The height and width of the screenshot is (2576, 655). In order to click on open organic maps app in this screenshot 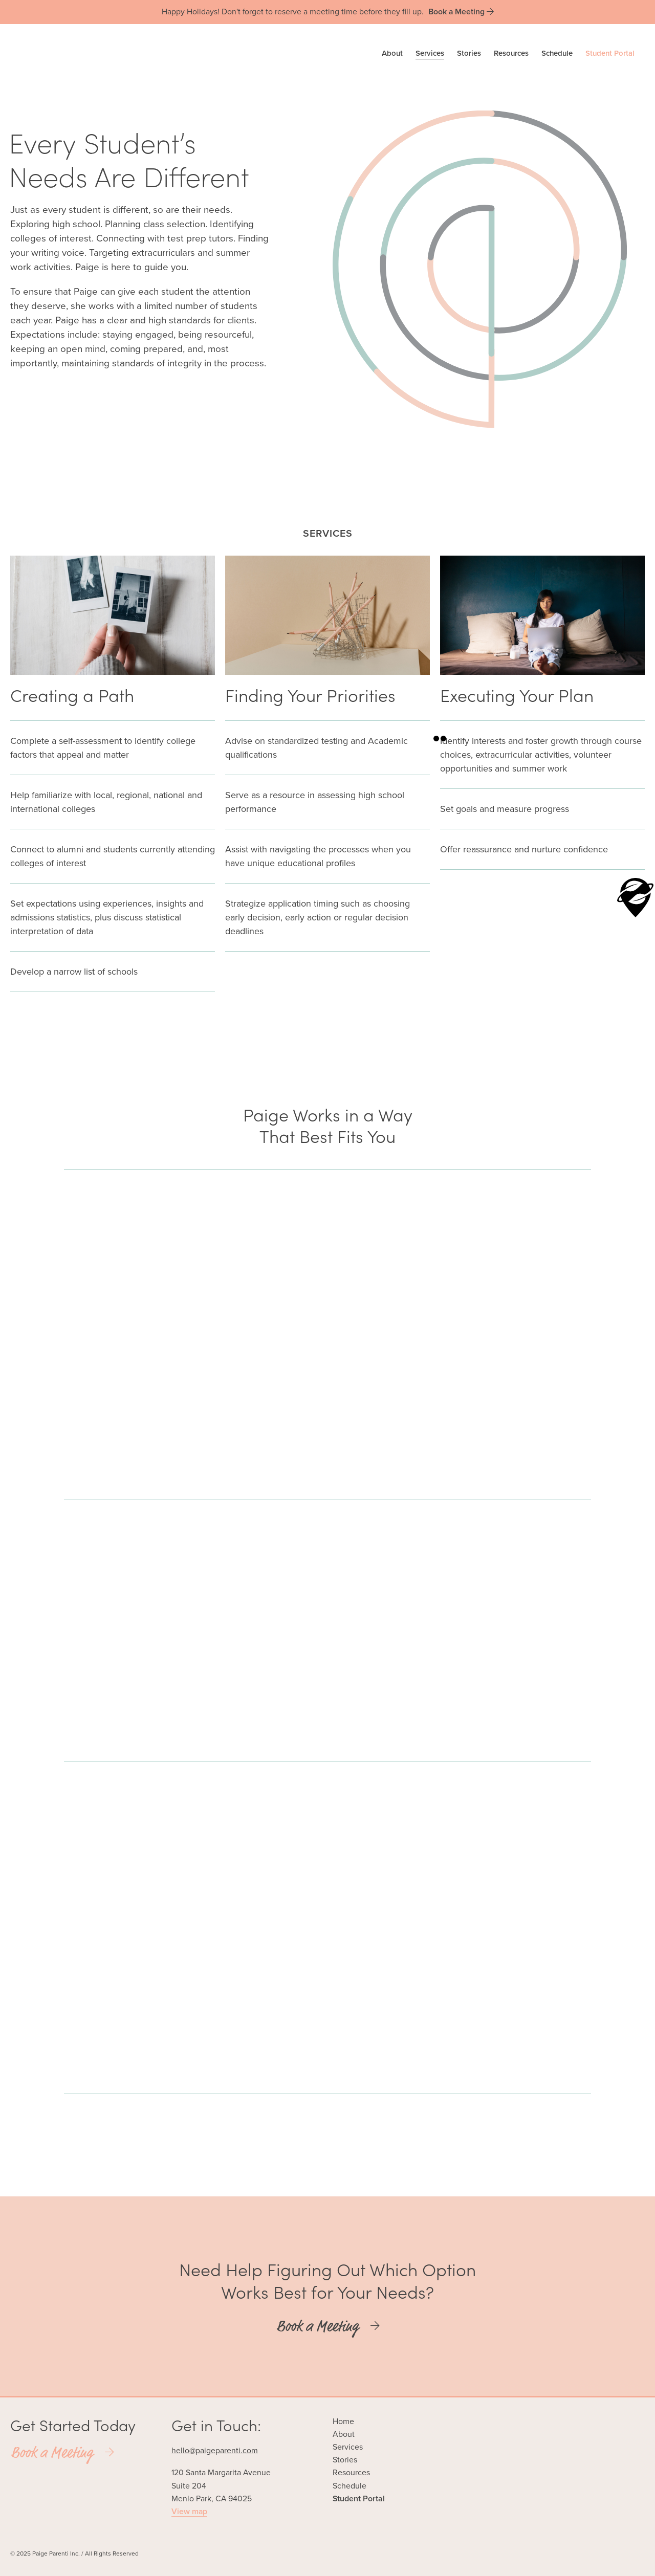, I will do `click(635, 897)`.